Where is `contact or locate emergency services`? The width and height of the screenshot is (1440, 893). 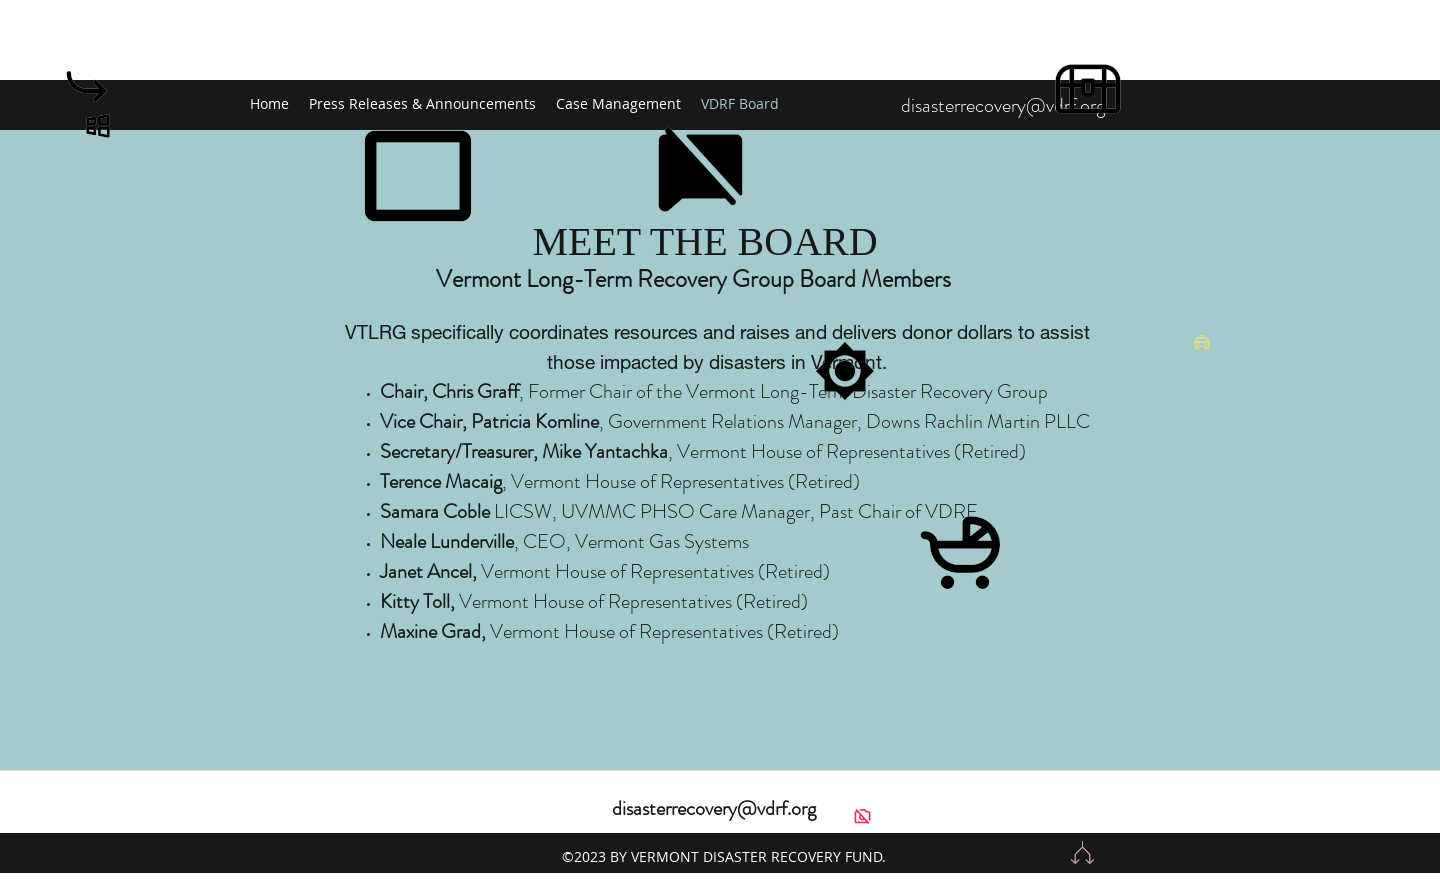 contact or locate emergency services is located at coordinates (1202, 343).